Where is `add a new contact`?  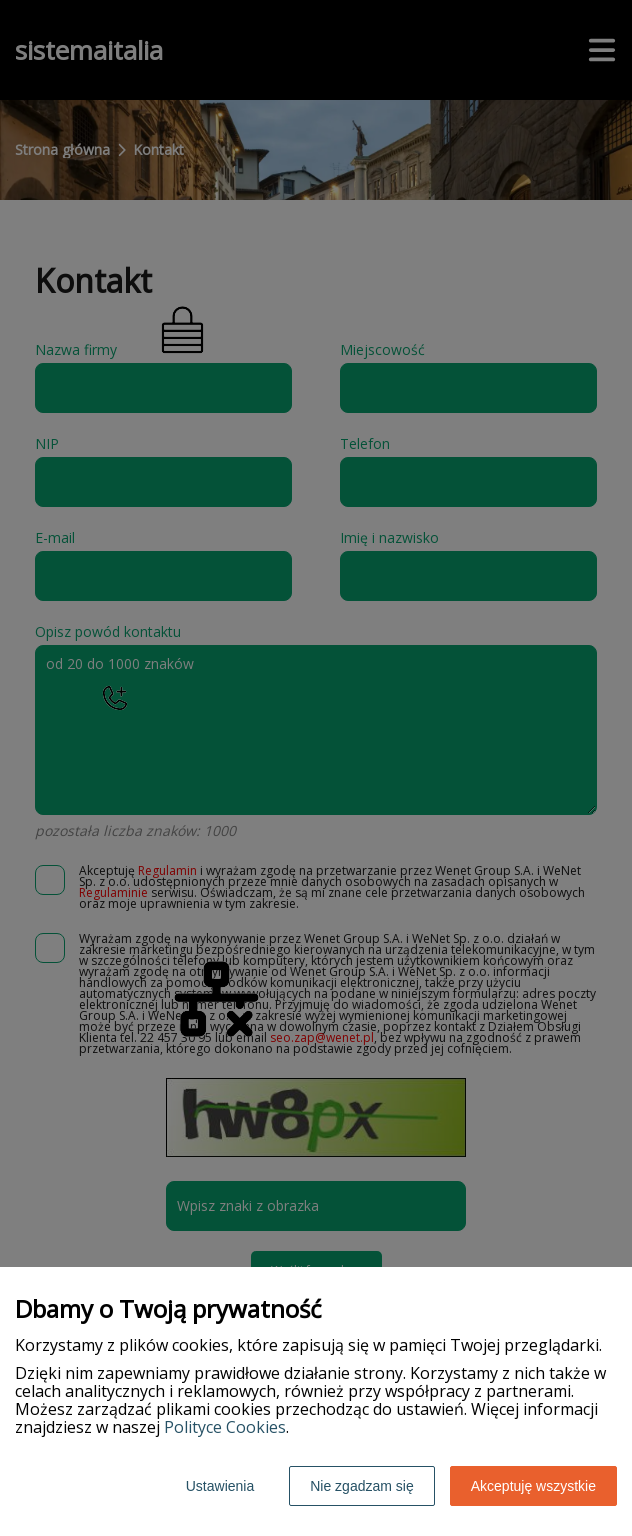
add a new contact is located at coordinates (115, 697).